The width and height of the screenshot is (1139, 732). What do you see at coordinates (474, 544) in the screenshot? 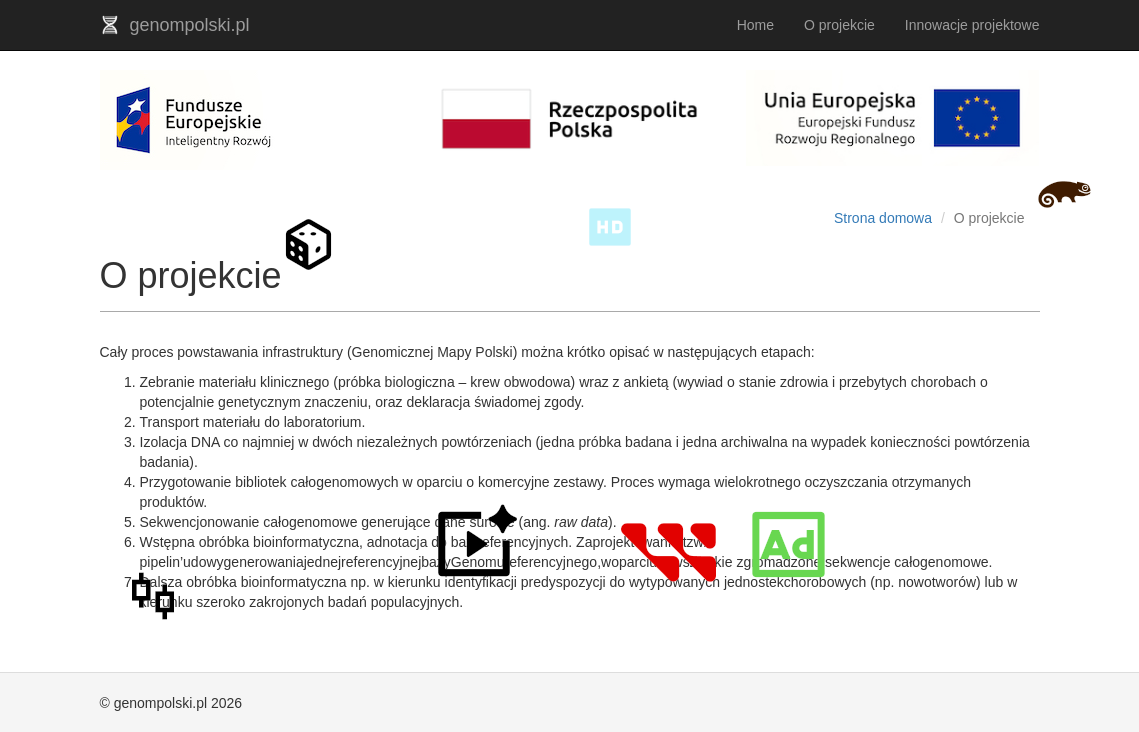
I see `access AI-powered video generation tools` at bounding box center [474, 544].